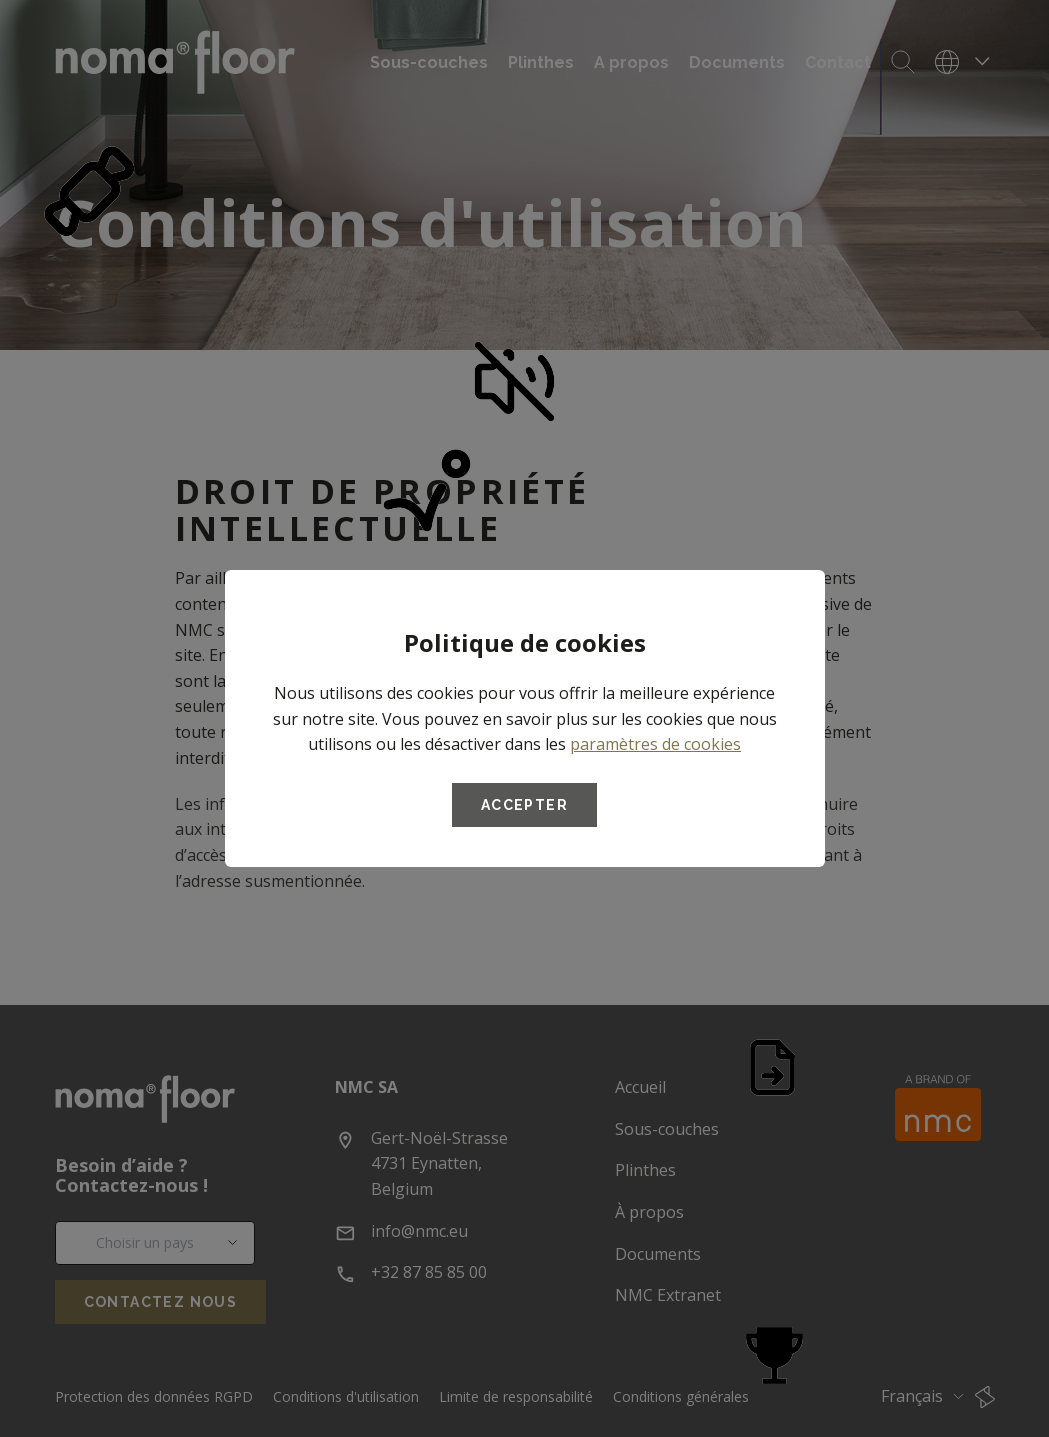 The image size is (1049, 1437). Describe the element at coordinates (514, 381) in the screenshot. I see `mute audio or sound` at that location.